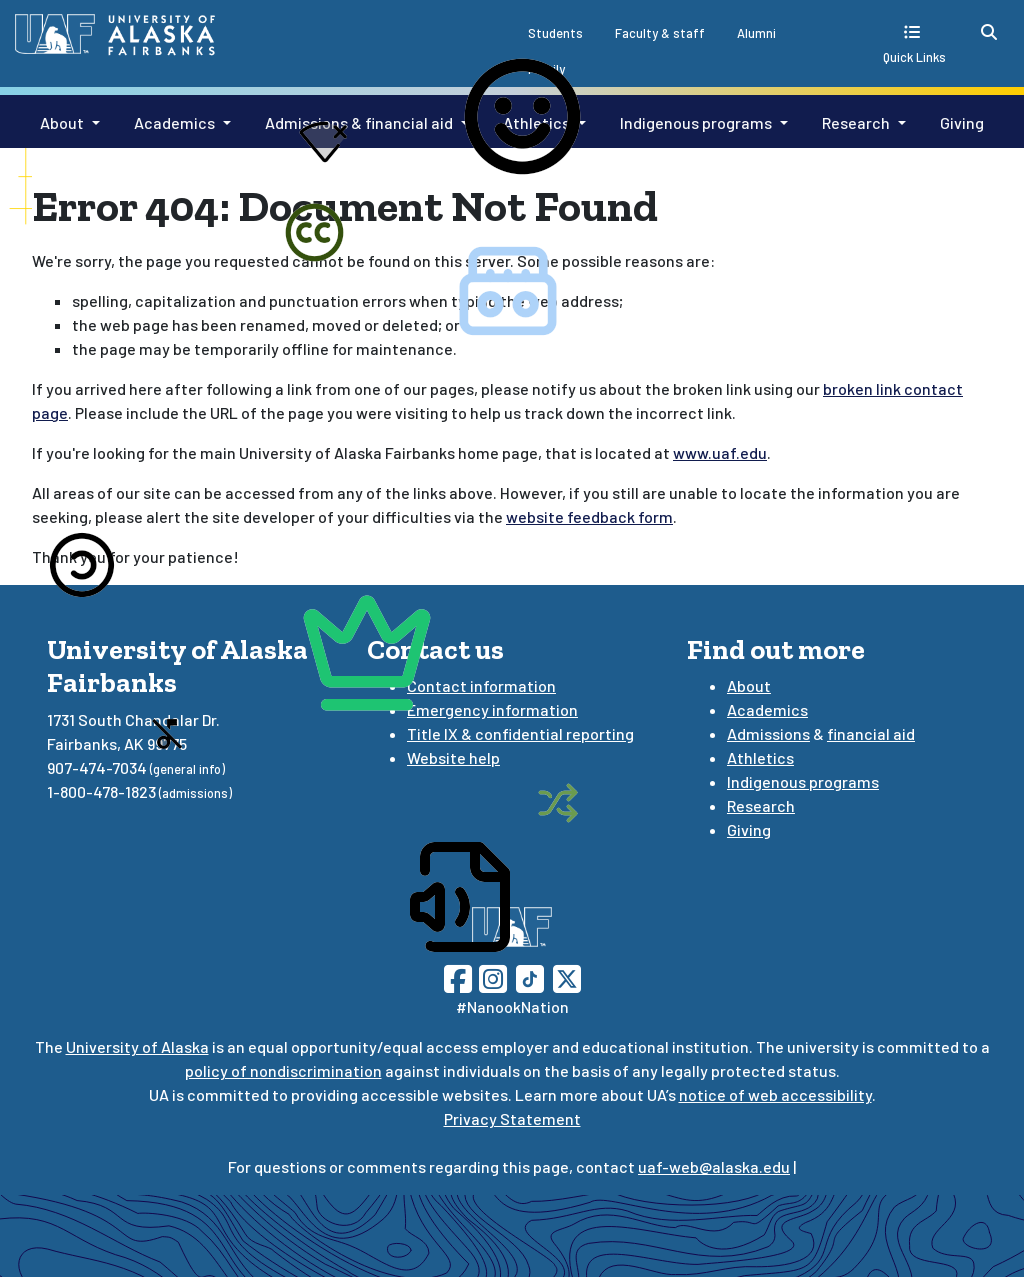 The width and height of the screenshot is (1024, 1277). I want to click on mute or disable music playback, so click(167, 734).